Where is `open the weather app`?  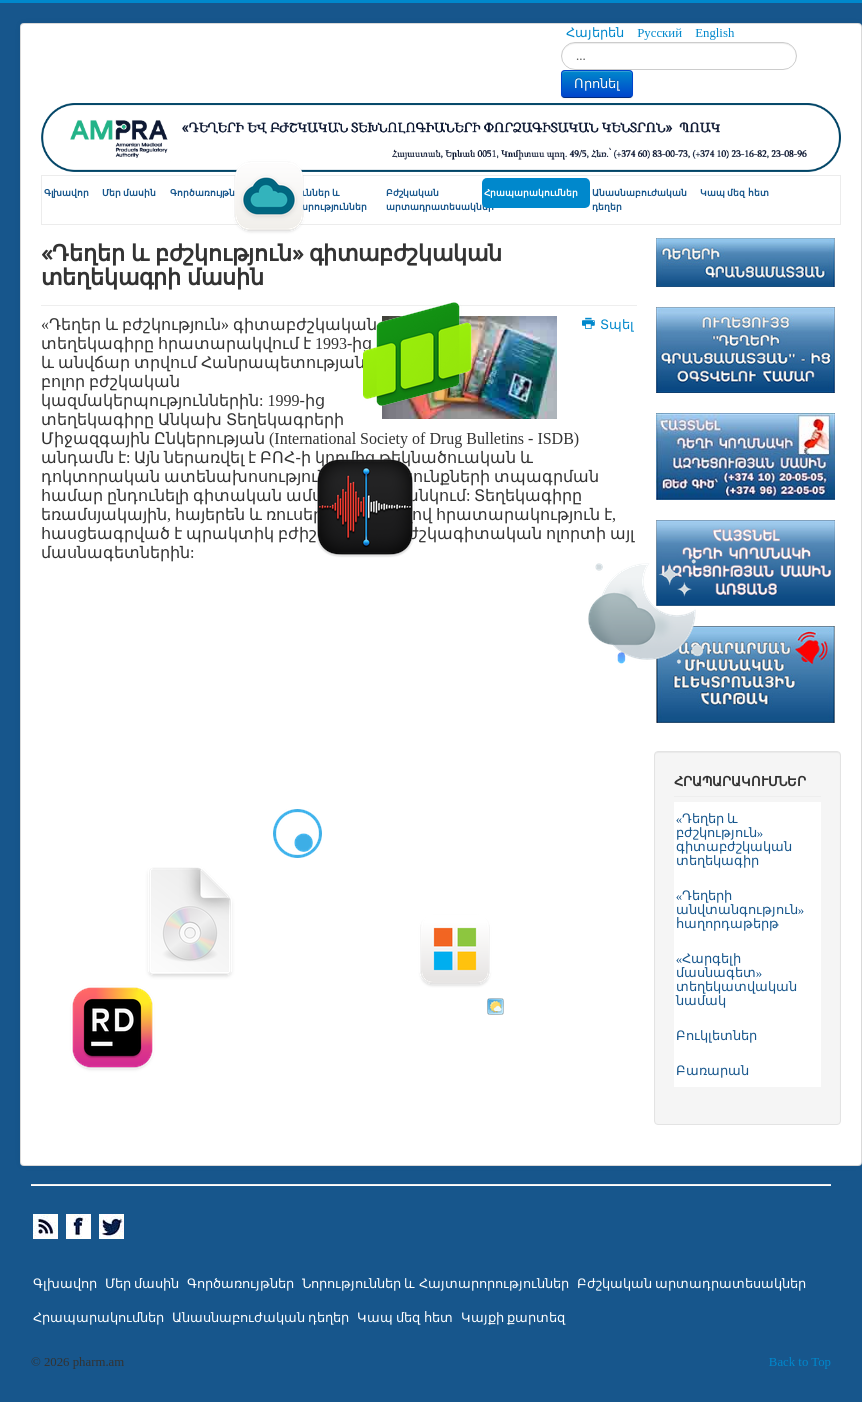 open the weather app is located at coordinates (495, 1006).